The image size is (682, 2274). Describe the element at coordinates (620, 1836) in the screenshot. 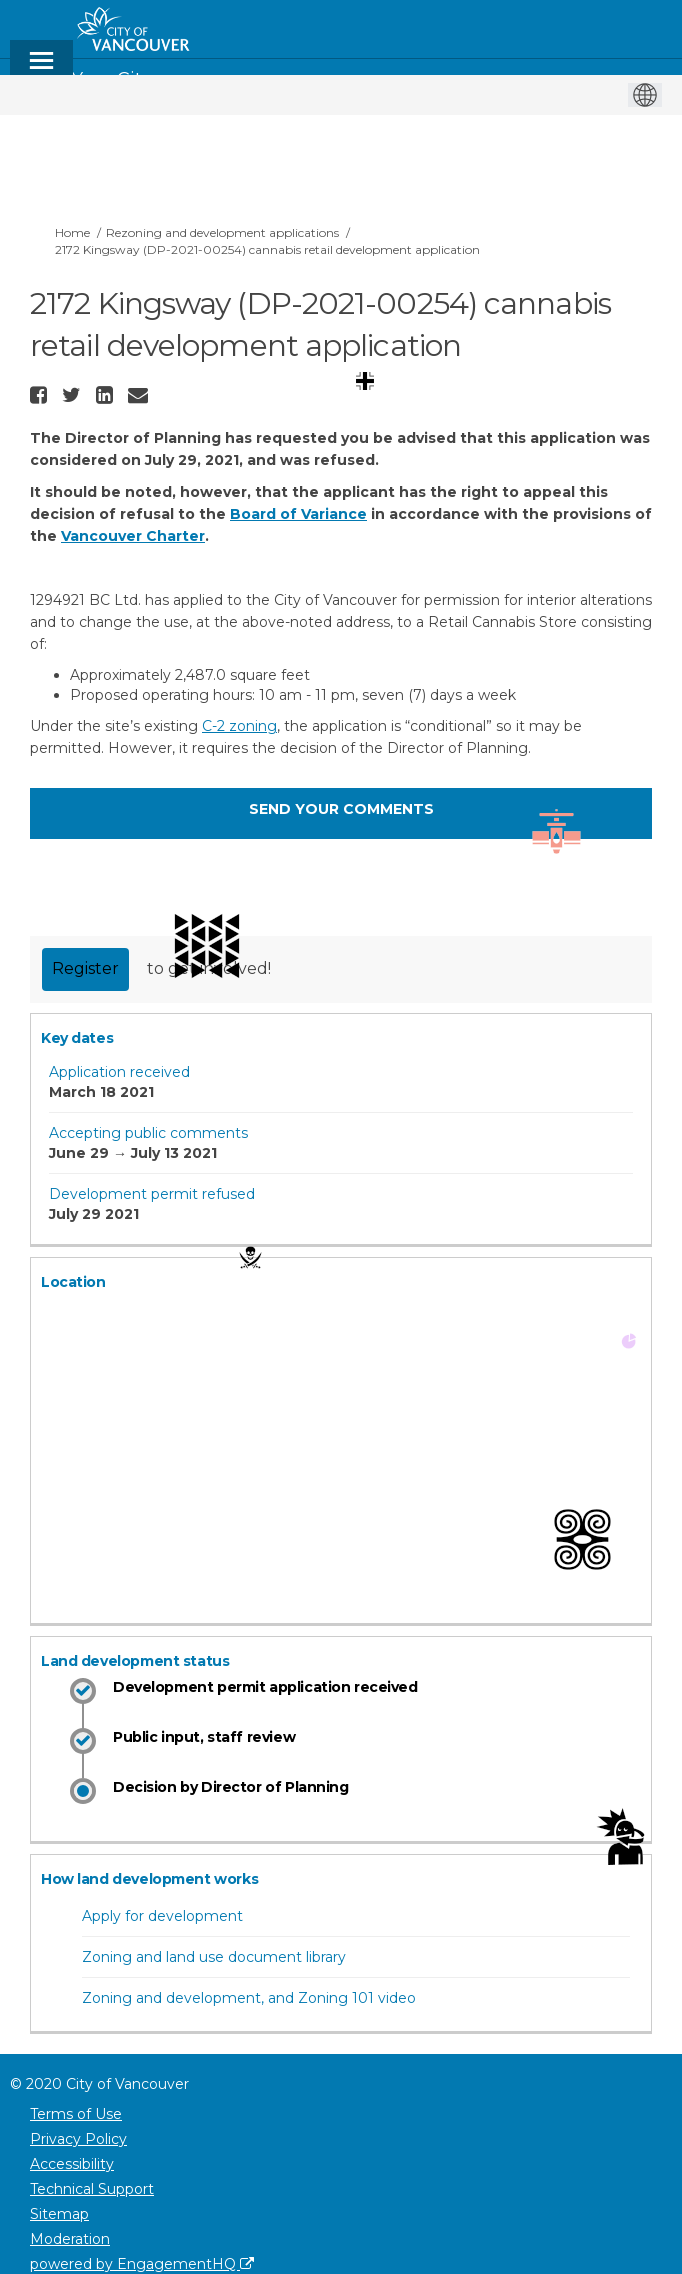

I see `indicates distraction or loss of focus` at that location.